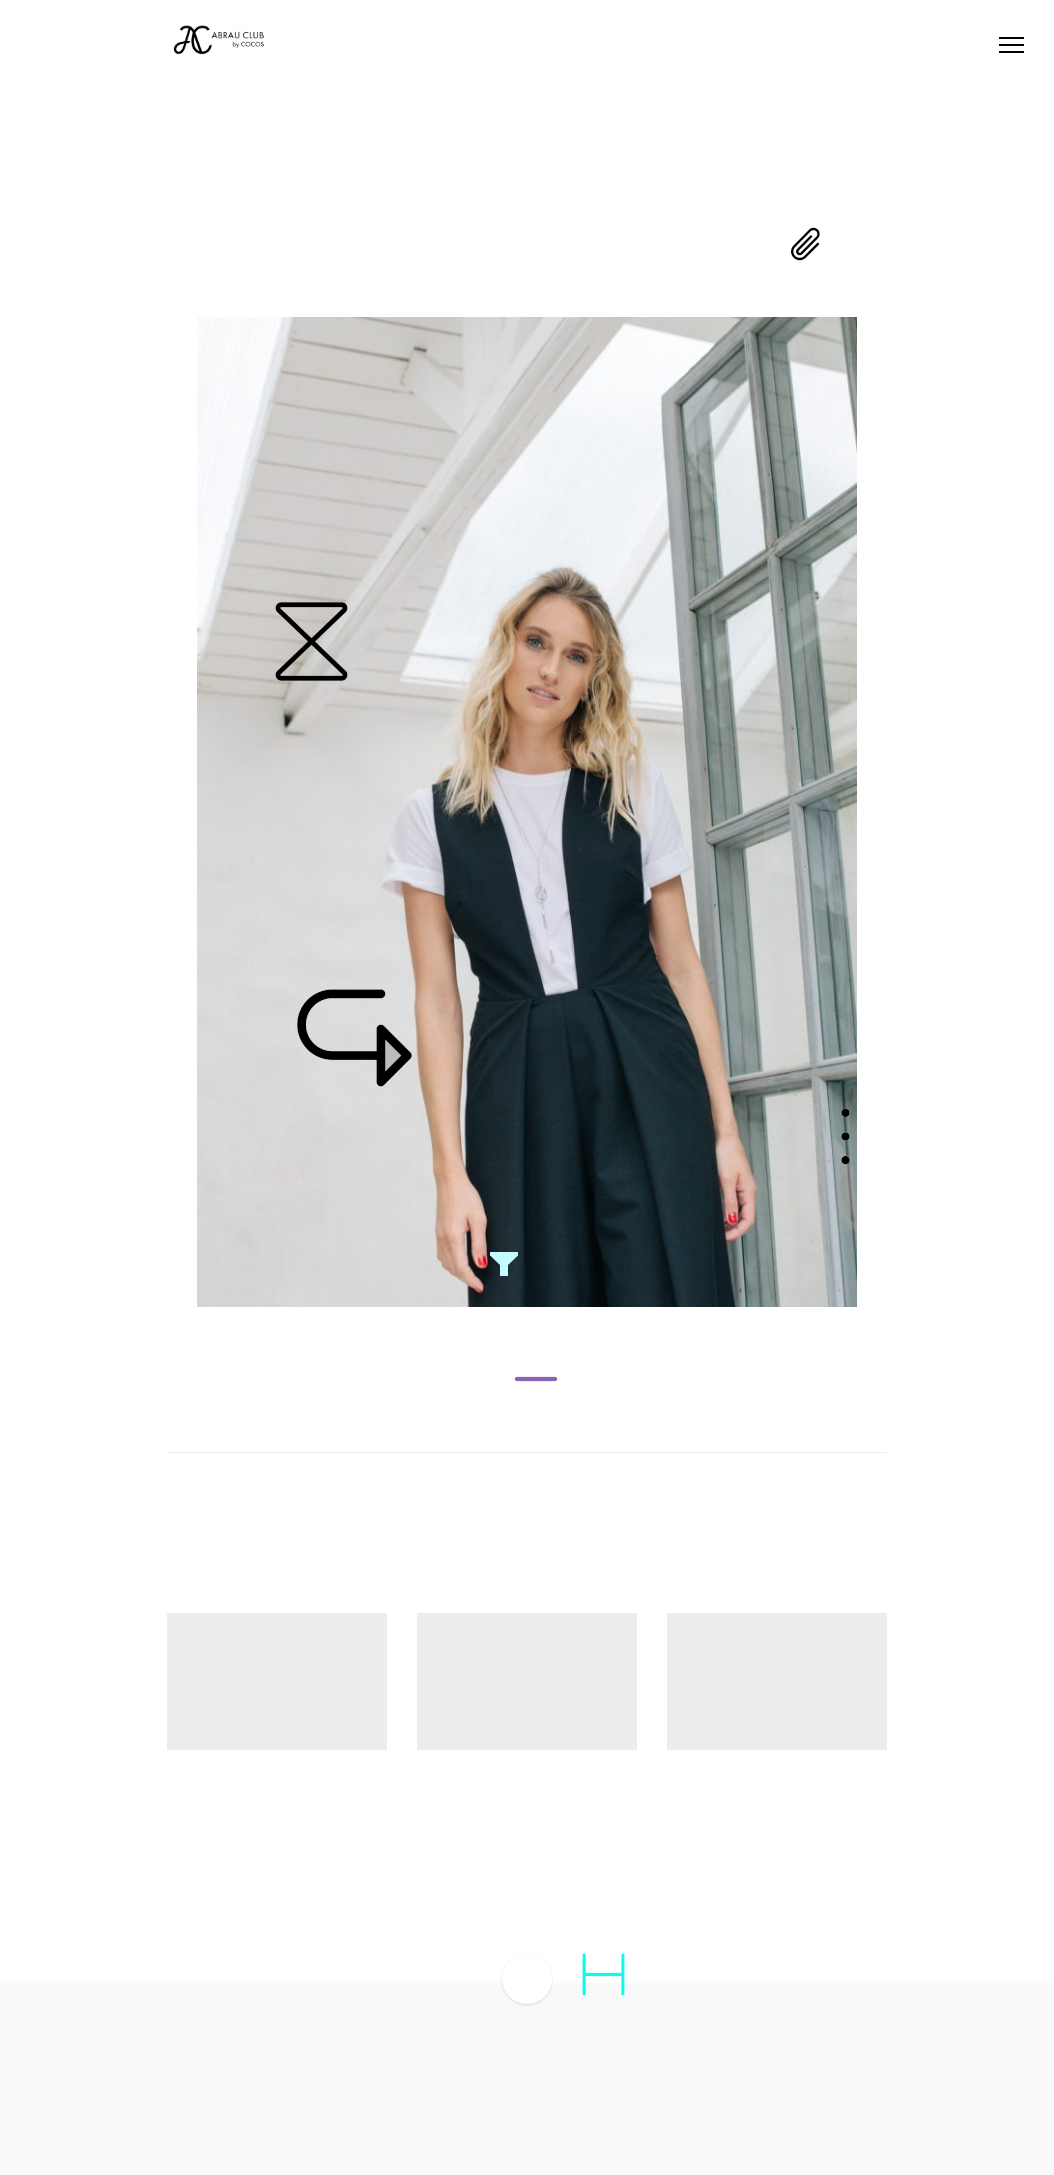  I want to click on indicates loading or processing in progress, so click(311, 641).